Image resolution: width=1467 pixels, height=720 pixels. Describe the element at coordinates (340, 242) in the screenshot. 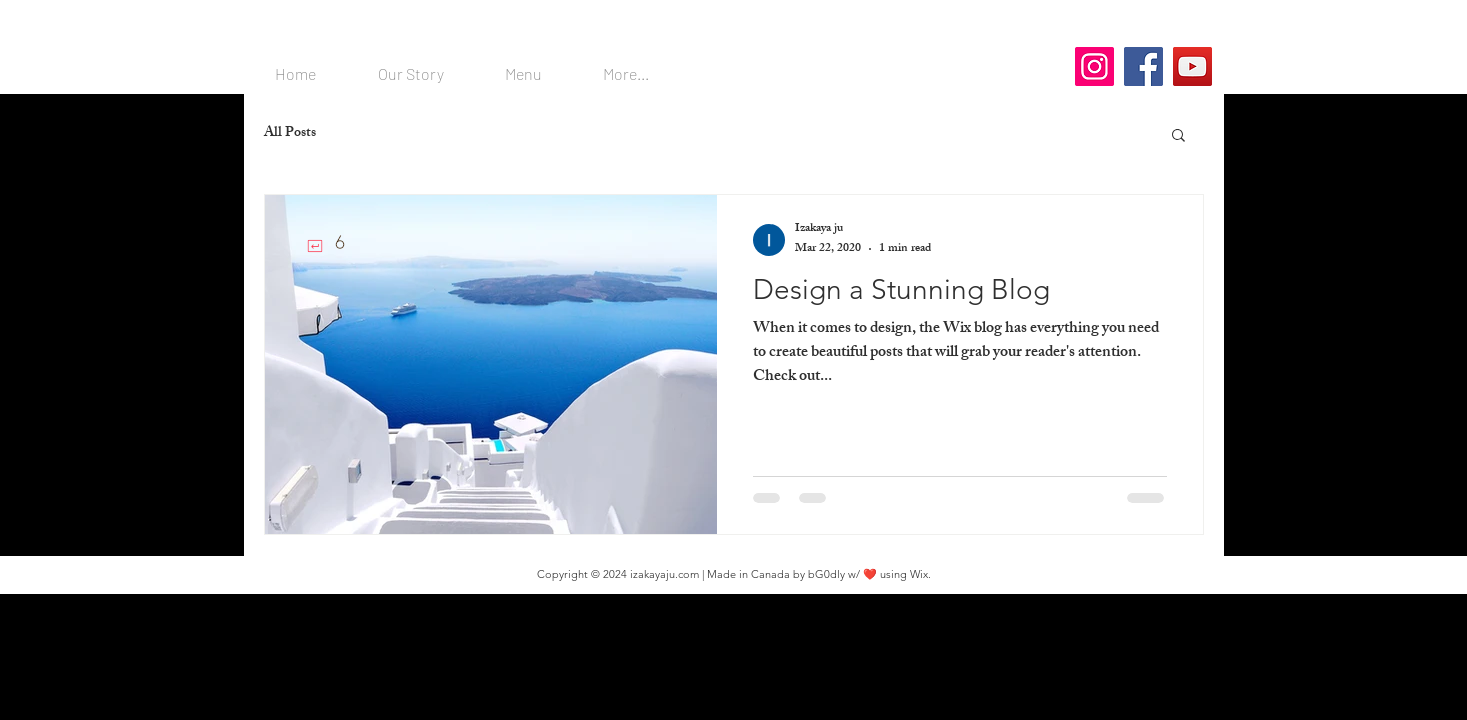

I see `indicates the number six in a list or sequence` at that location.